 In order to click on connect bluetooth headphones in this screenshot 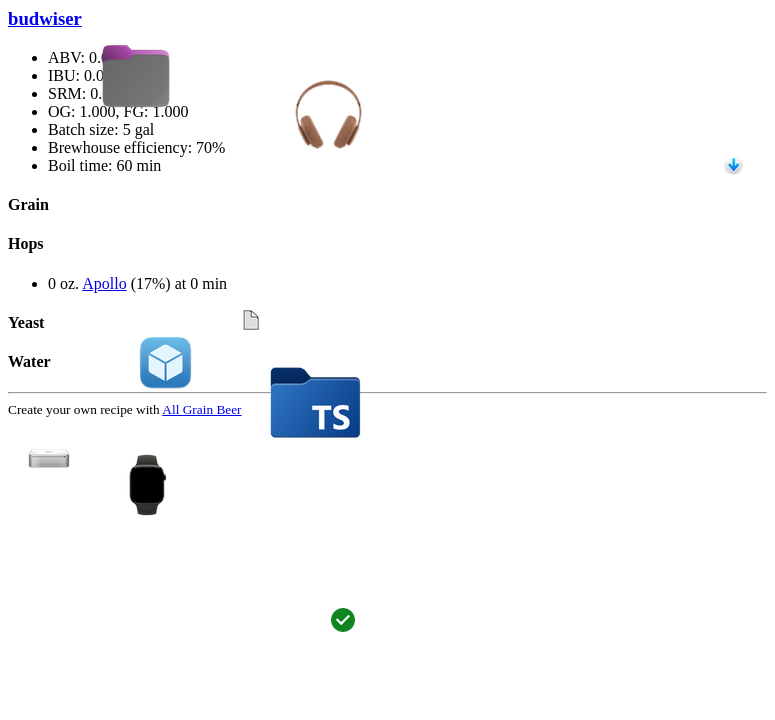, I will do `click(328, 115)`.